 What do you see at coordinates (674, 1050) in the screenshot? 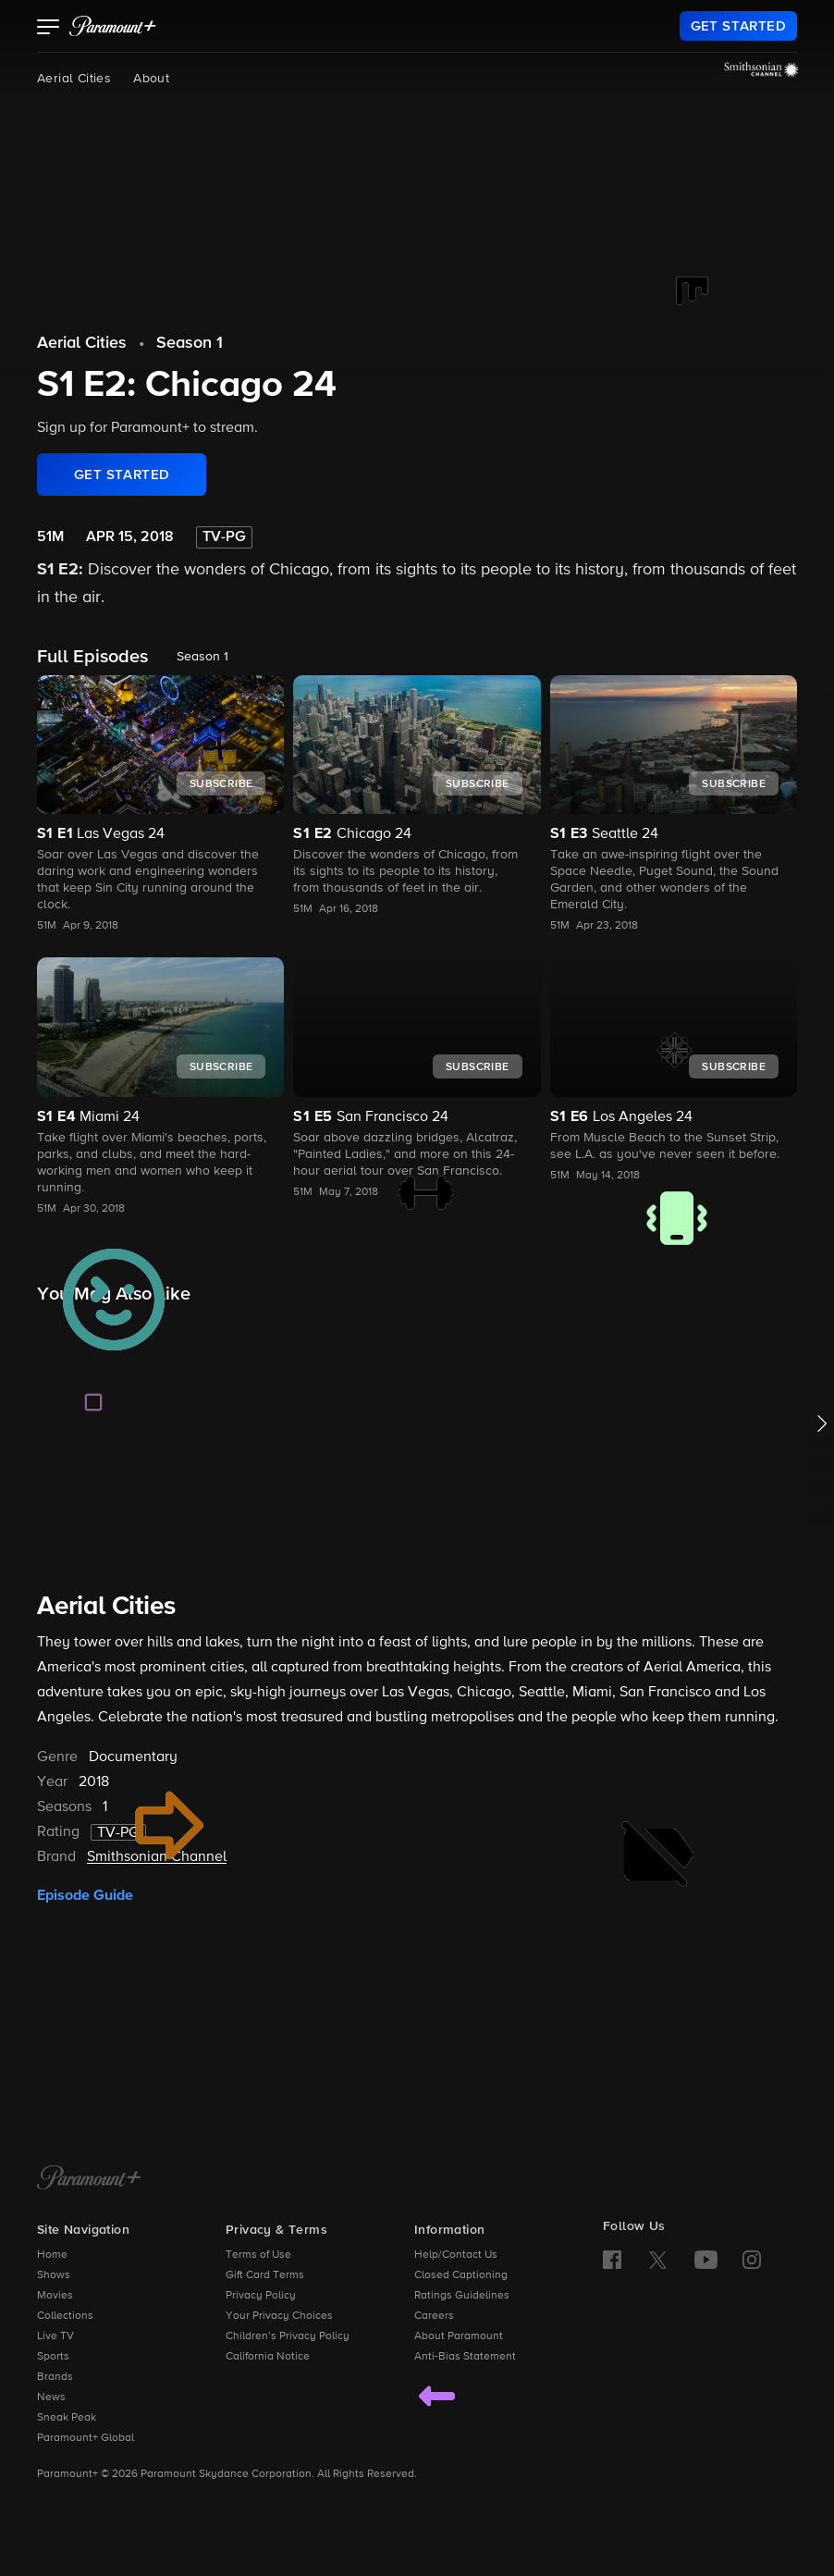
I see `centos linux distribution logo` at bounding box center [674, 1050].